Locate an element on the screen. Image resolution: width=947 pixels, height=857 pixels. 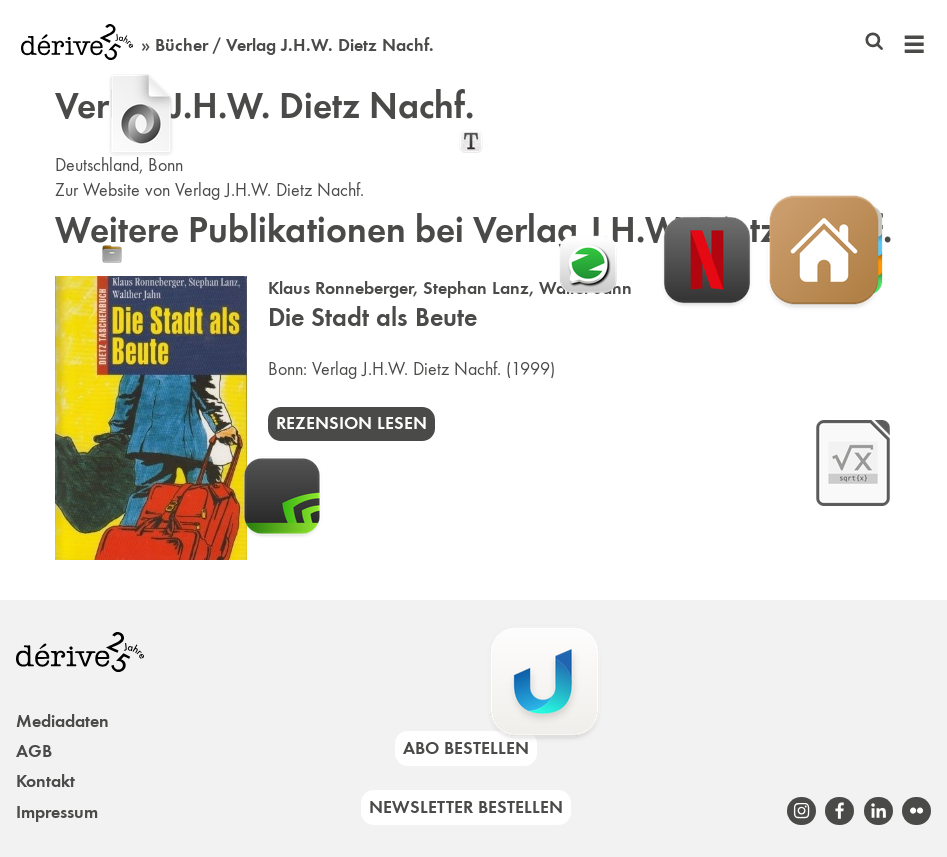
open nvidia app is located at coordinates (282, 496).